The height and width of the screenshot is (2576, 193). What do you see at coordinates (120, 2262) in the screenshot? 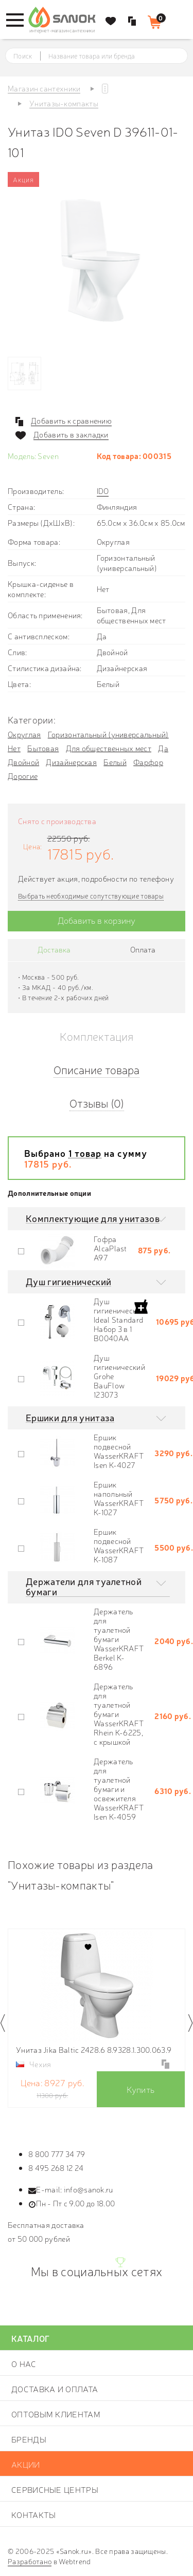
I see `view achievements or awards` at bounding box center [120, 2262].